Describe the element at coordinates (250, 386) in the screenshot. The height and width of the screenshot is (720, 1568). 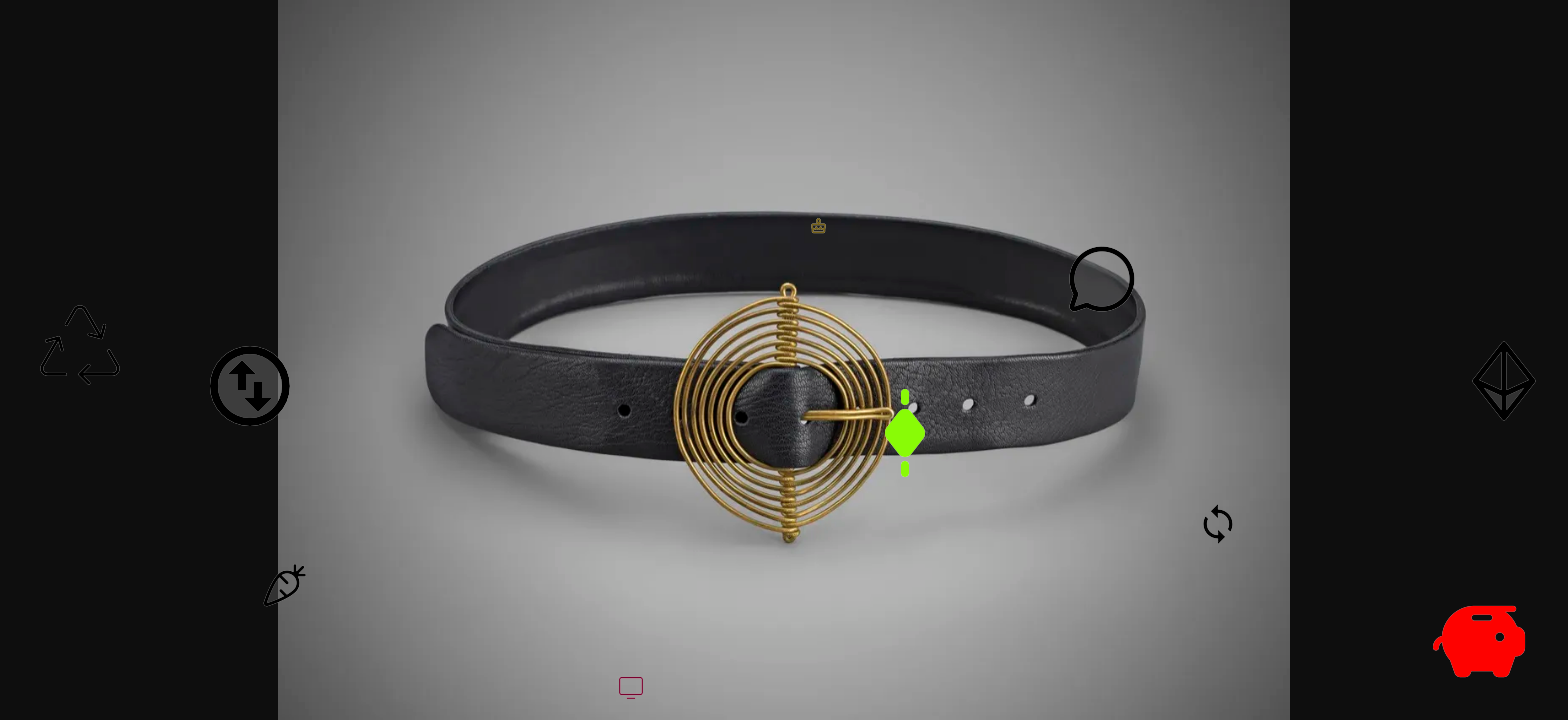
I see `swap or reorder items vertically` at that location.